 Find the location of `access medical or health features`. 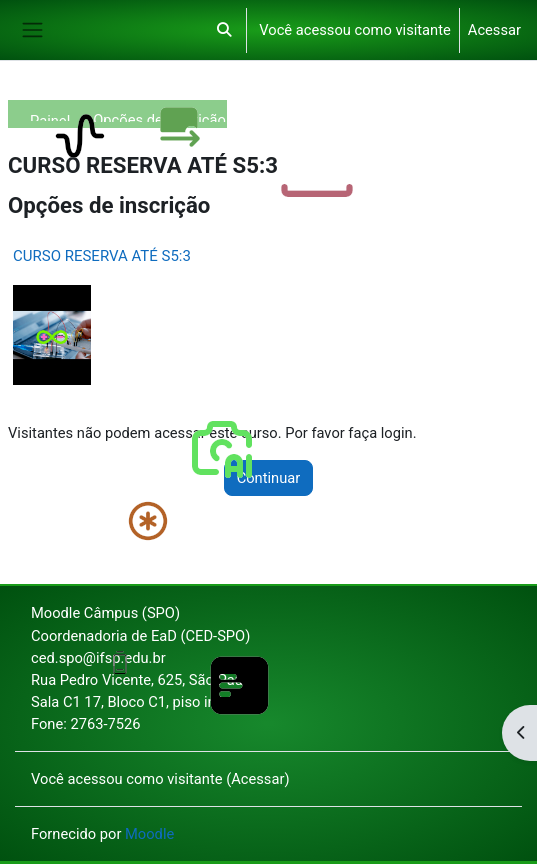

access medical or health features is located at coordinates (148, 521).